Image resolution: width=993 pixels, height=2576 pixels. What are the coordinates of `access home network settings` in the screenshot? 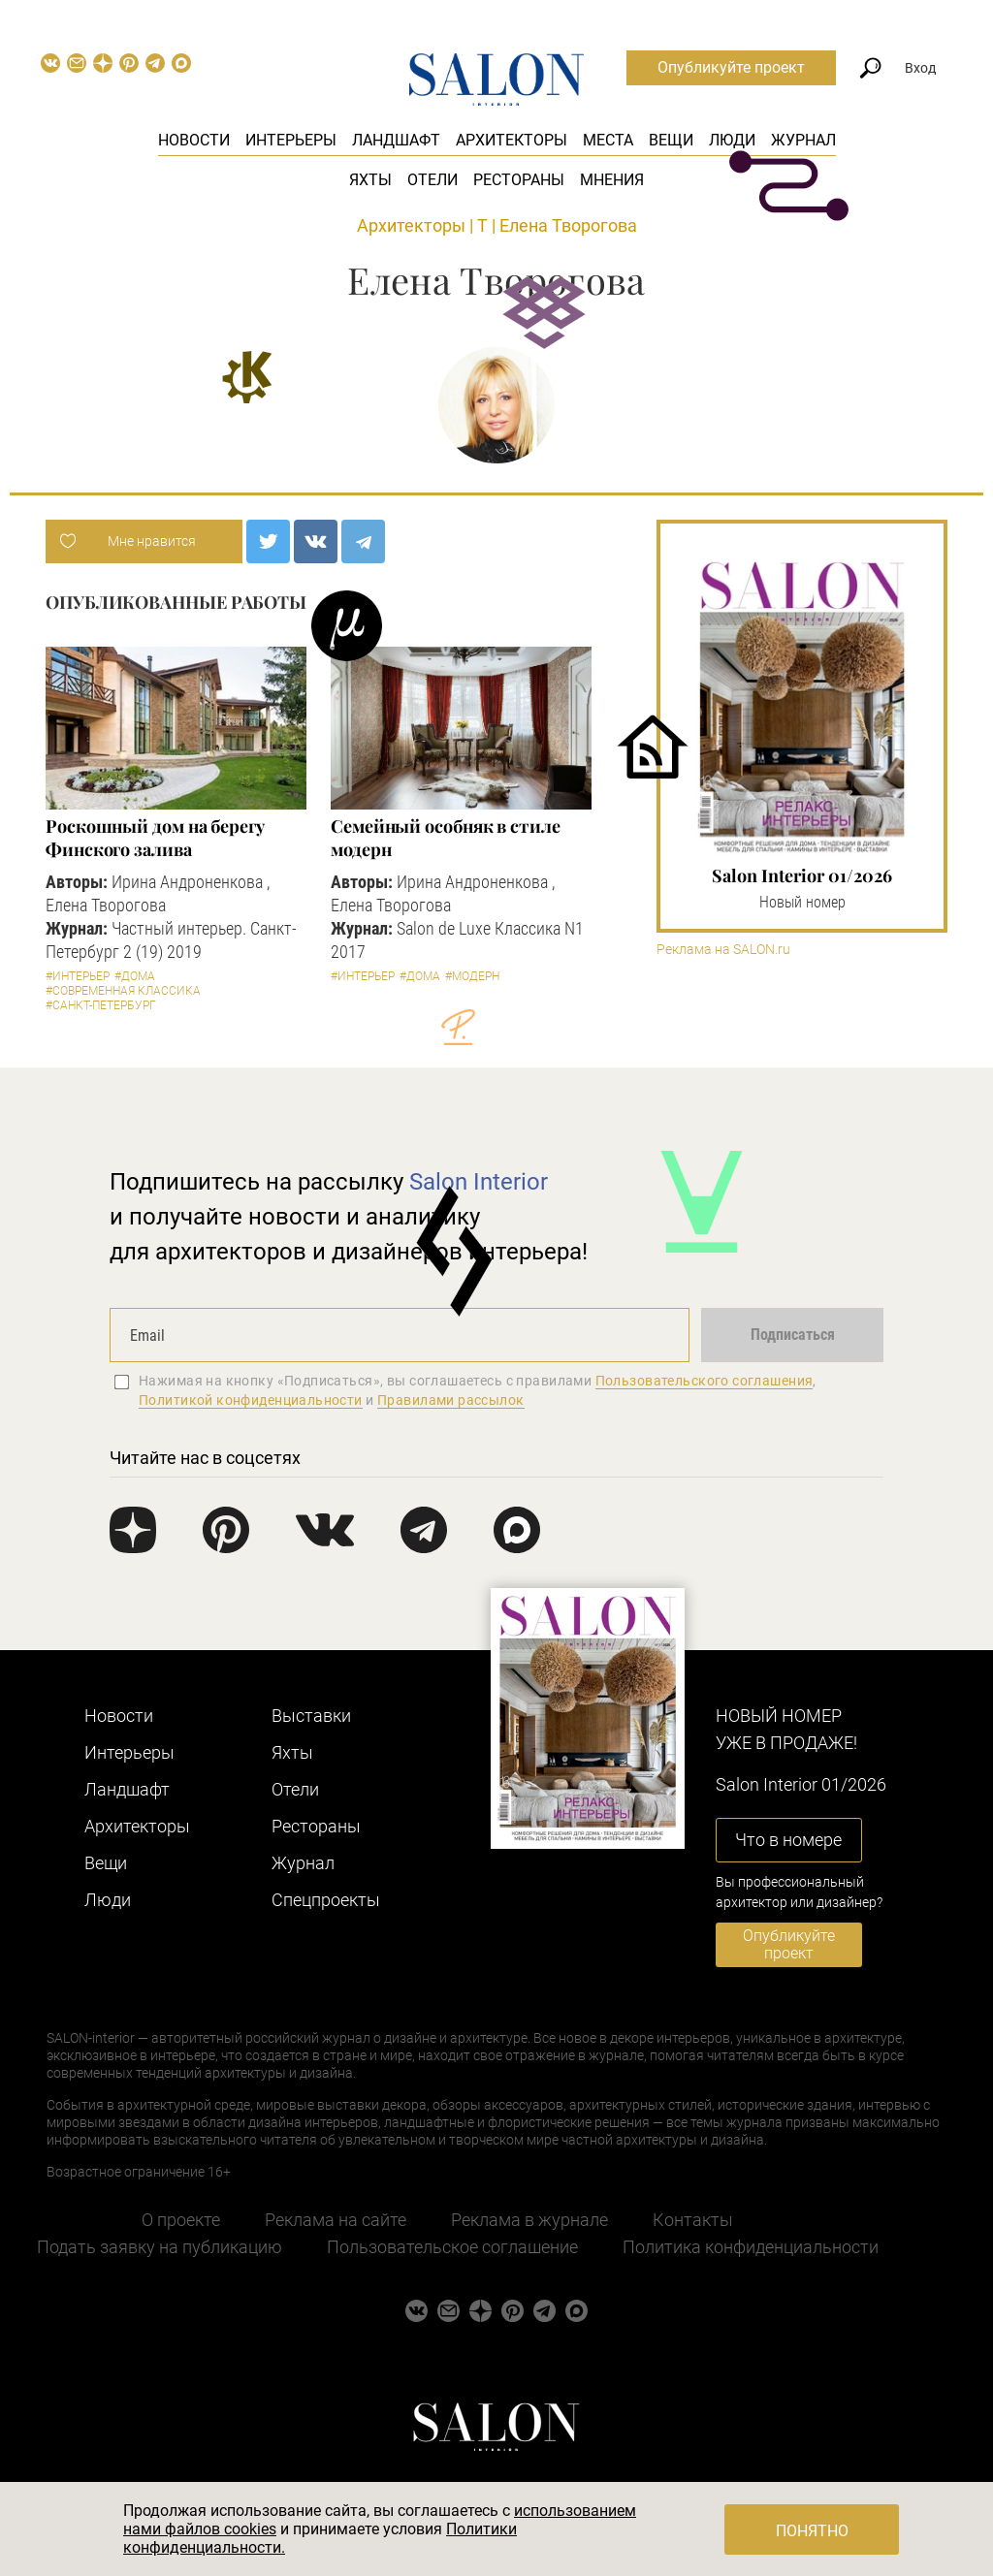 It's located at (653, 749).